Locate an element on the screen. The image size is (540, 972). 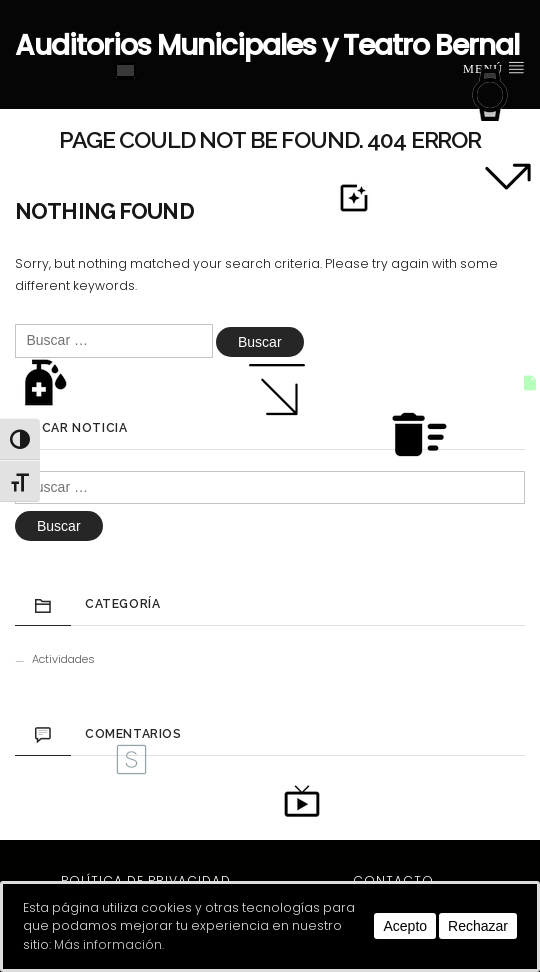
link to Stripe payment services is located at coordinates (131, 759).